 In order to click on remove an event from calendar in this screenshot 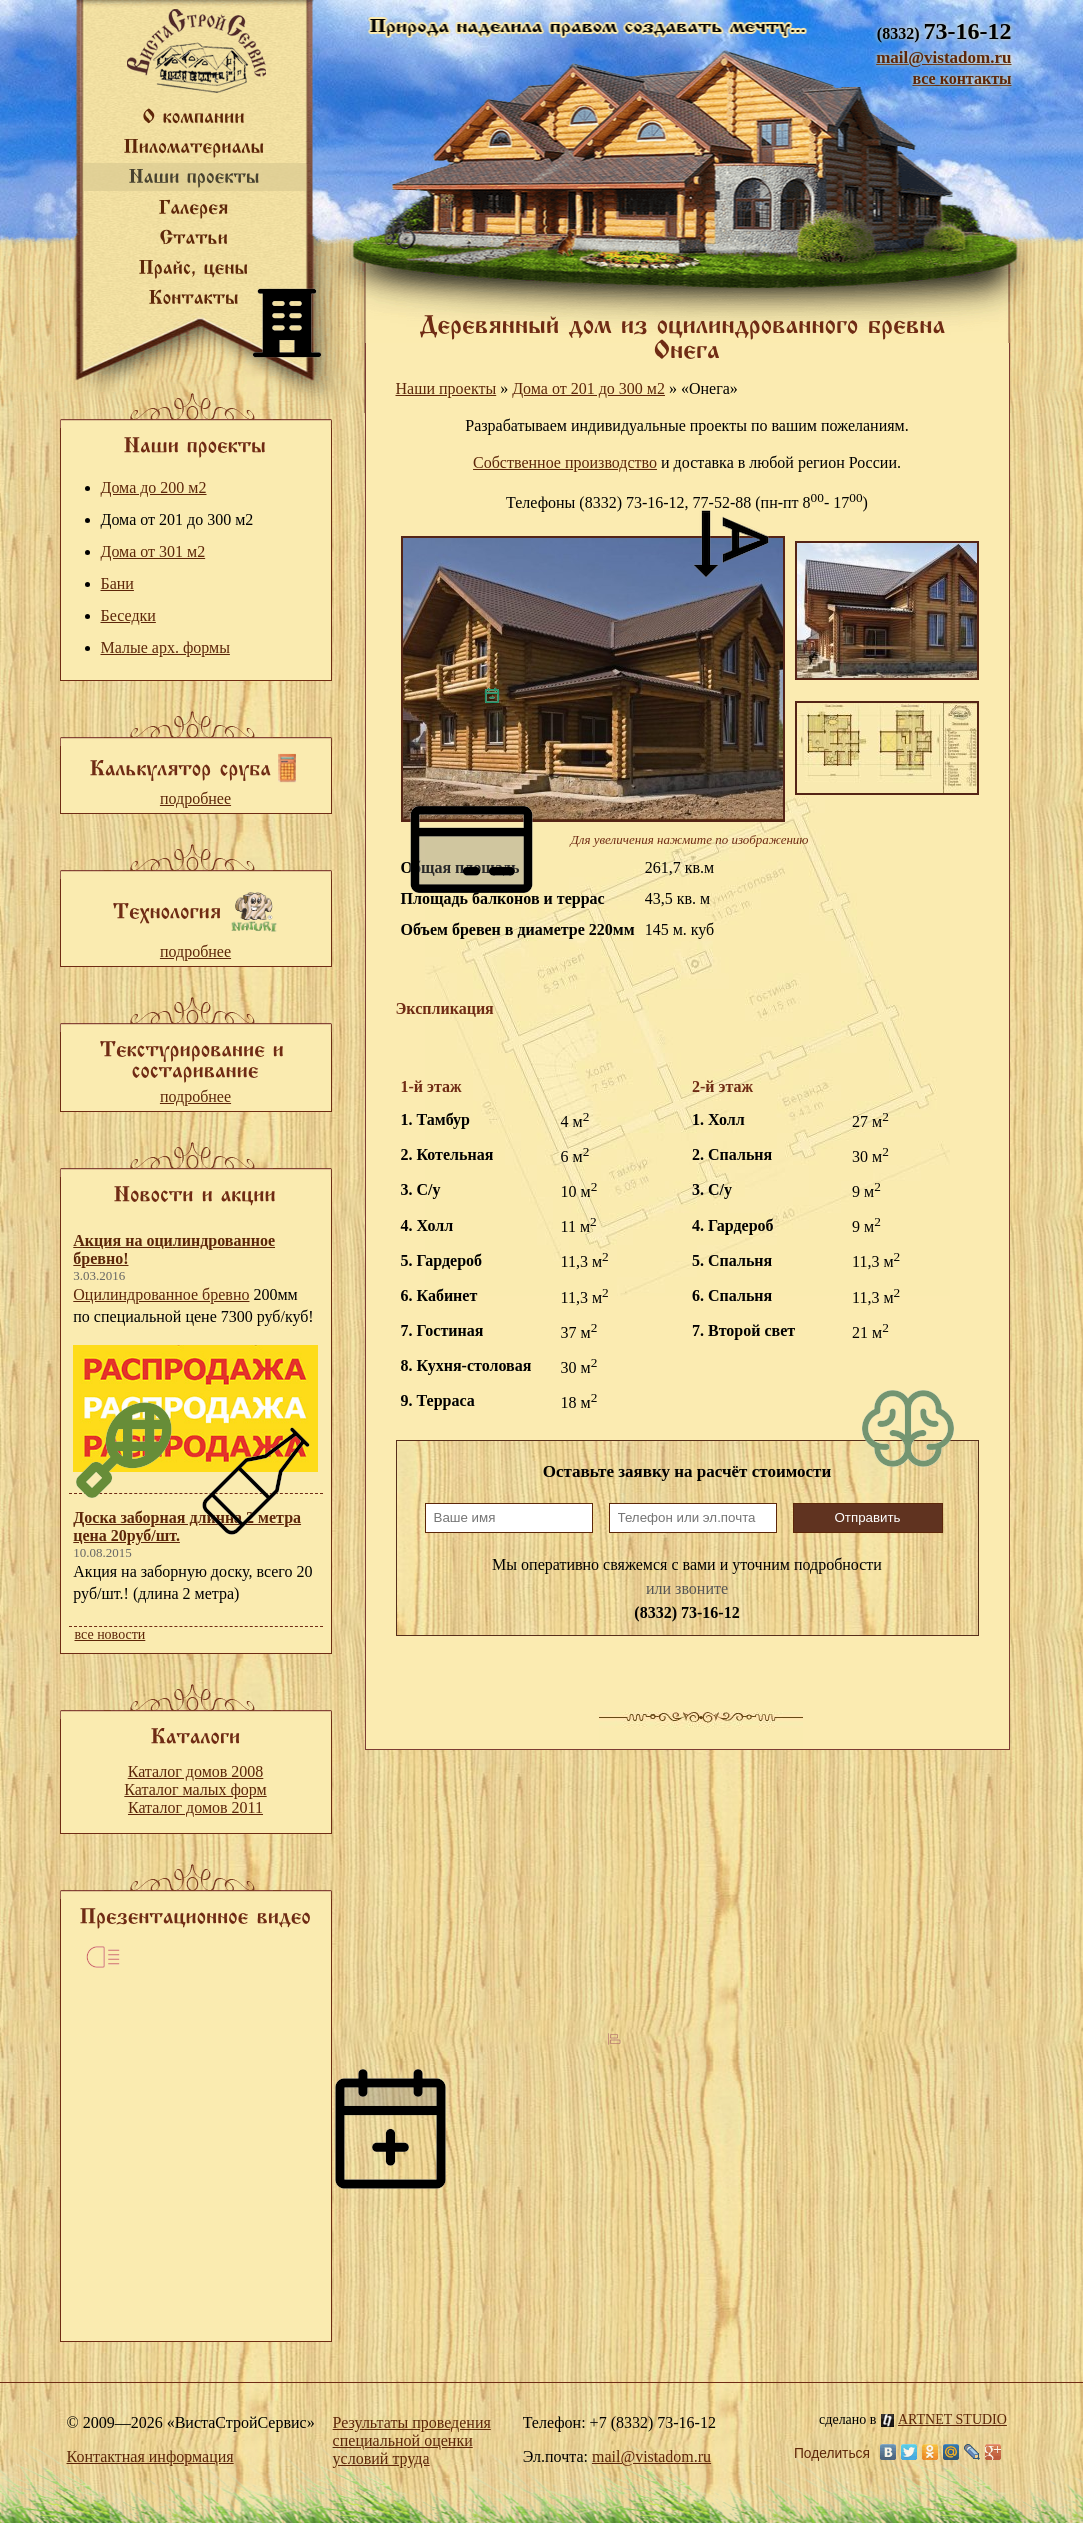, I will do `click(492, 696)`.